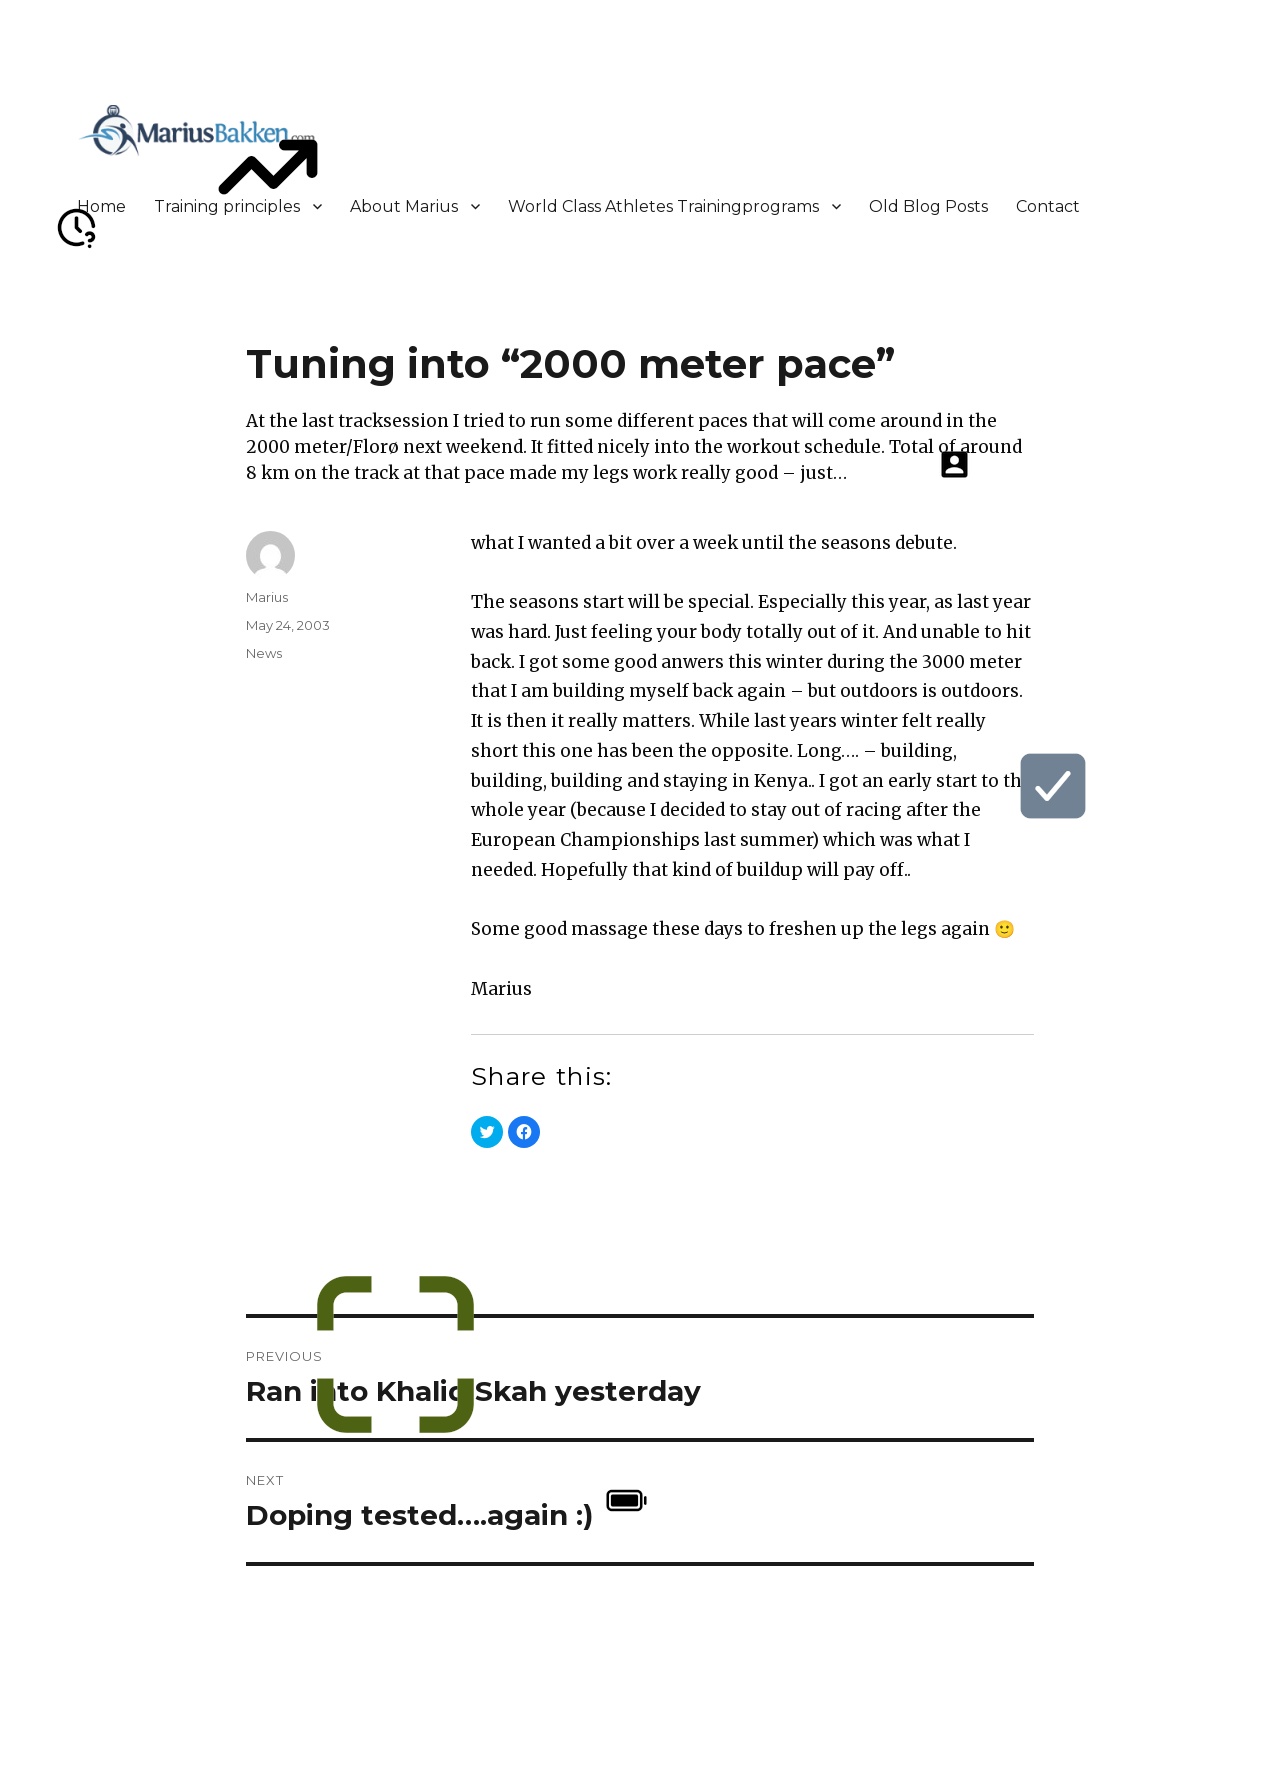 The width and height of the screenshot is (1280, 1769). I want to click on unknown or unconfirmed time, so click(76, 227).